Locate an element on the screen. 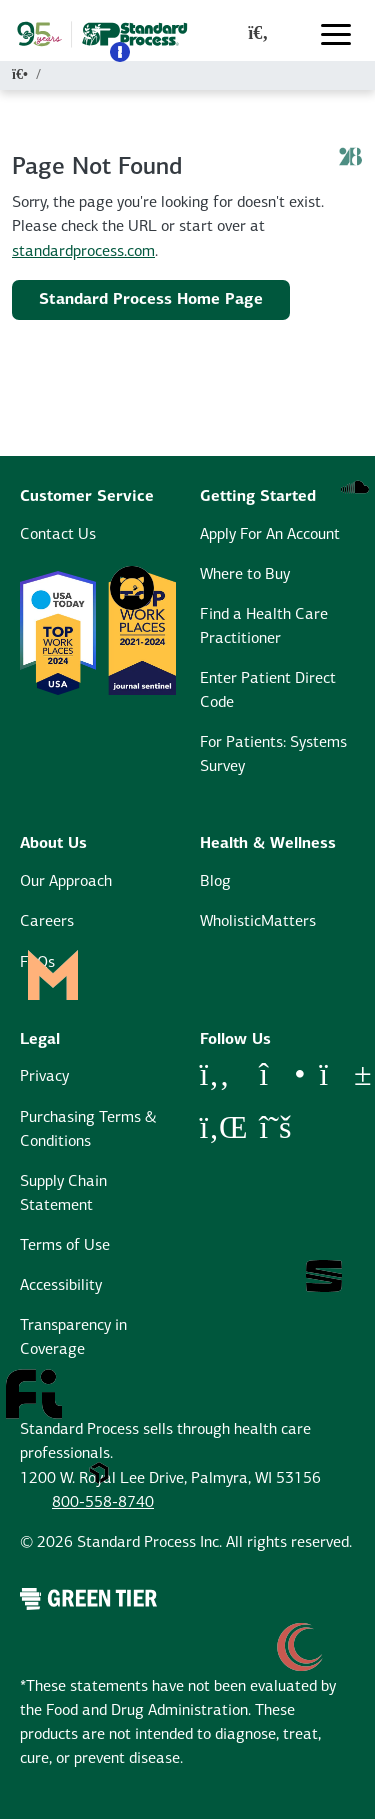 The width and height of the screenshot is (375, 1819). open SoundCloud app is located at coordinates (355, 487).